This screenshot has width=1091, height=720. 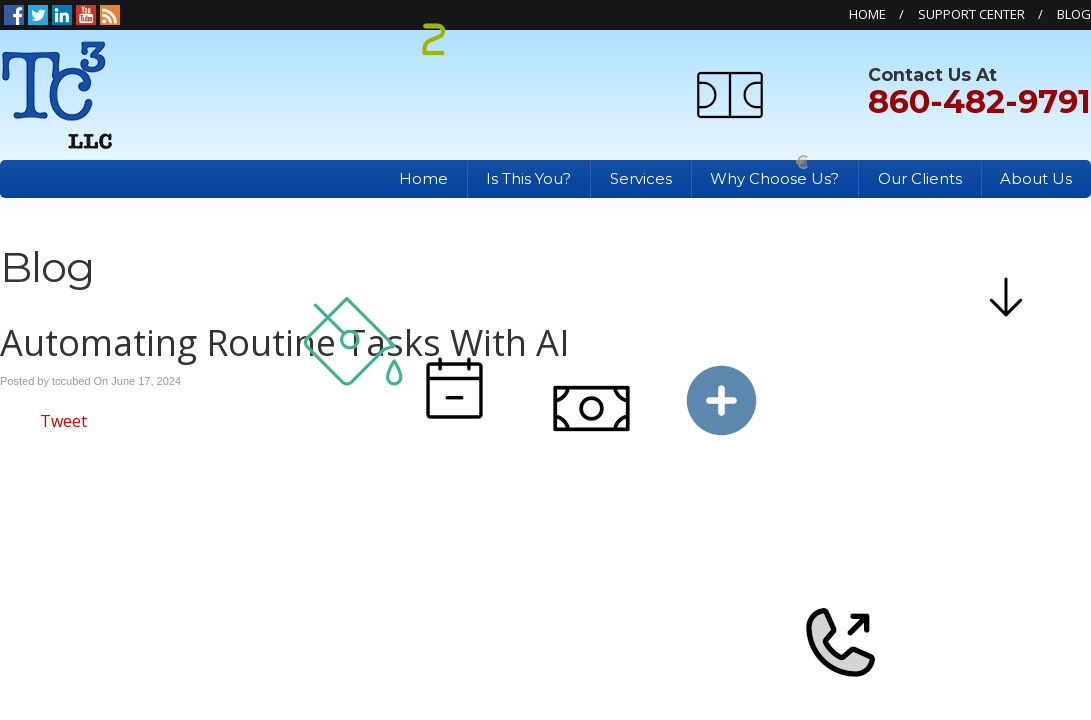 I want to click on remove an event from your calendar, so click(x=454, y=390).